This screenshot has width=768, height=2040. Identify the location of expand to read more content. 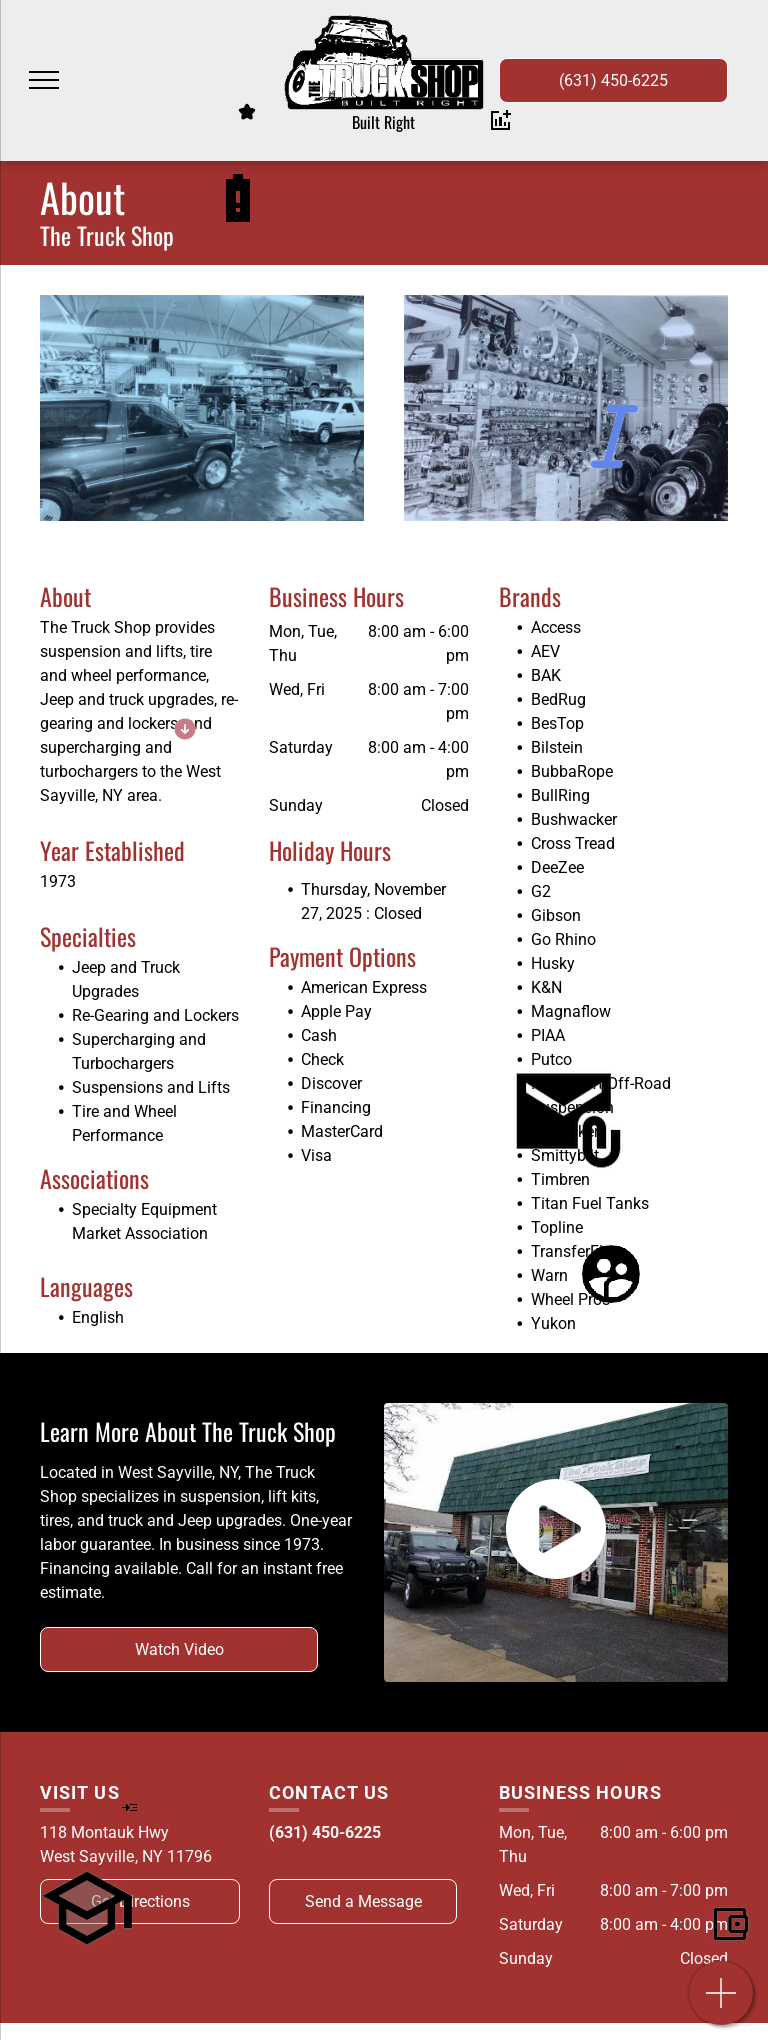
(129, 1807).